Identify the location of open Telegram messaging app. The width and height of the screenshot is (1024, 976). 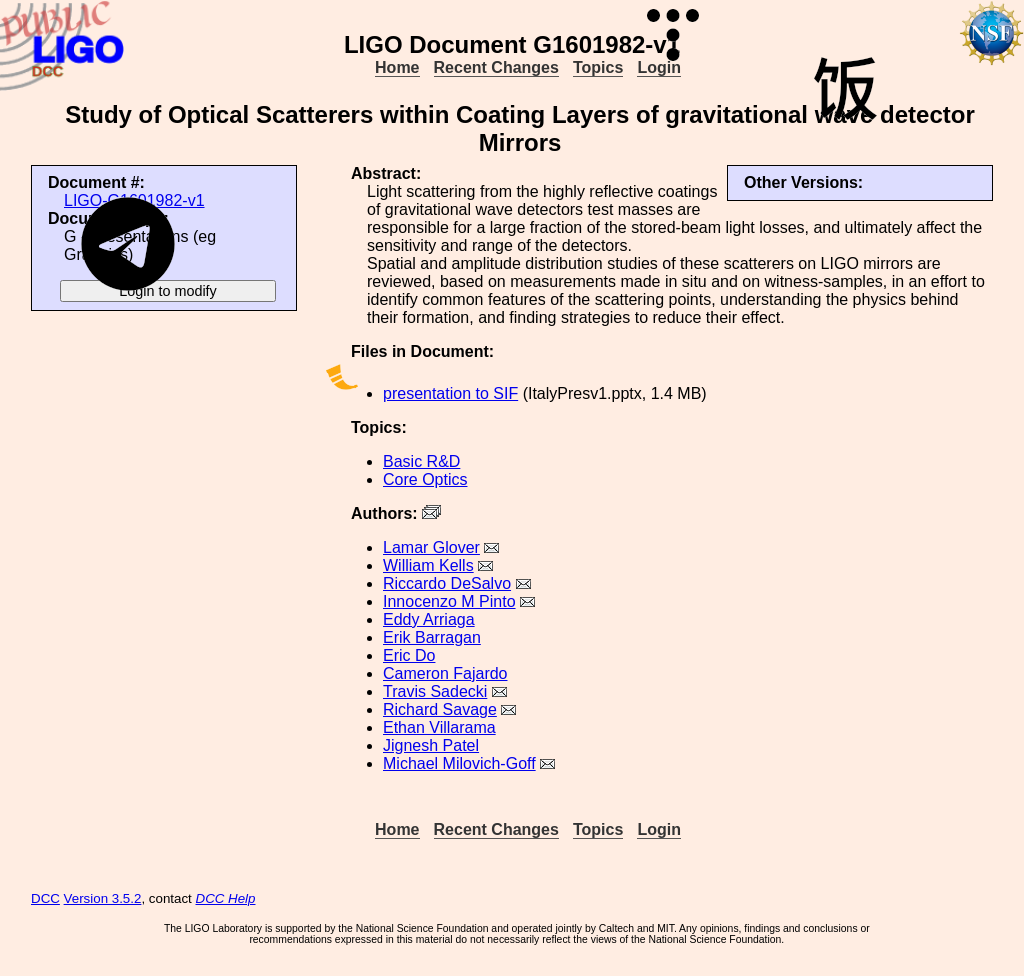
(128, 244).